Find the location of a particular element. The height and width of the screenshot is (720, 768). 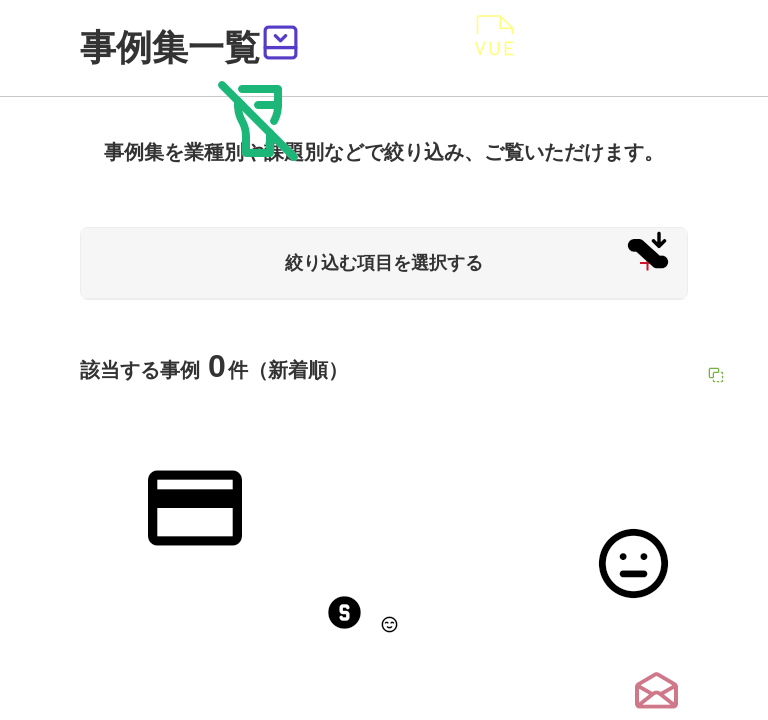

rate your experience positively is located at coordinates (389, 624).